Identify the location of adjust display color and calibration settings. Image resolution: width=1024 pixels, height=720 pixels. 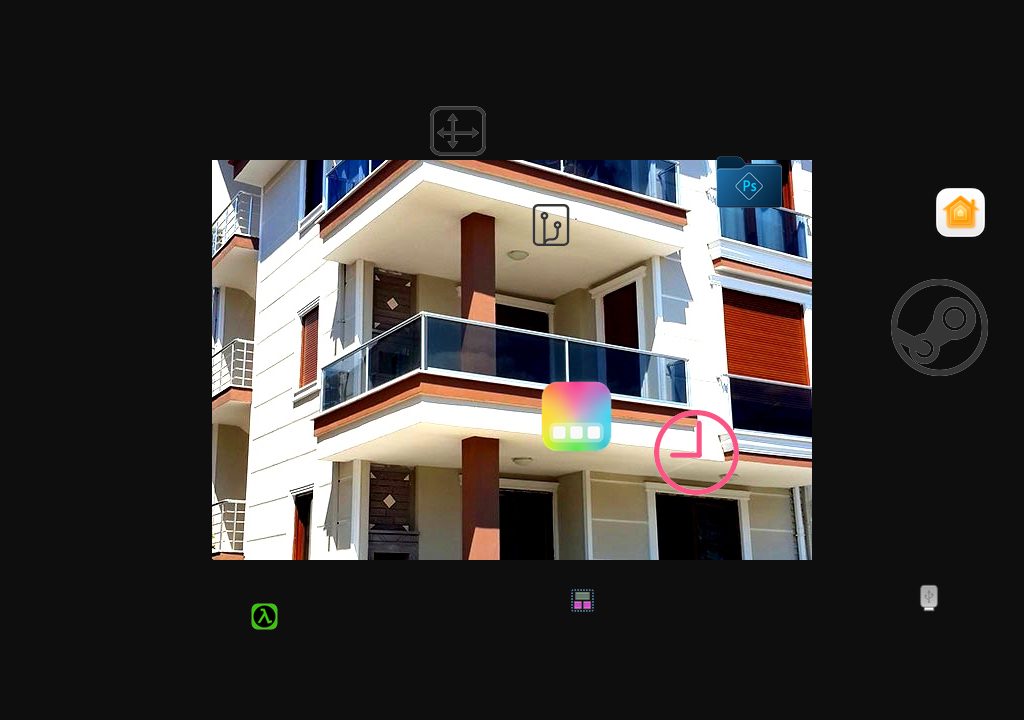
(576, 416).